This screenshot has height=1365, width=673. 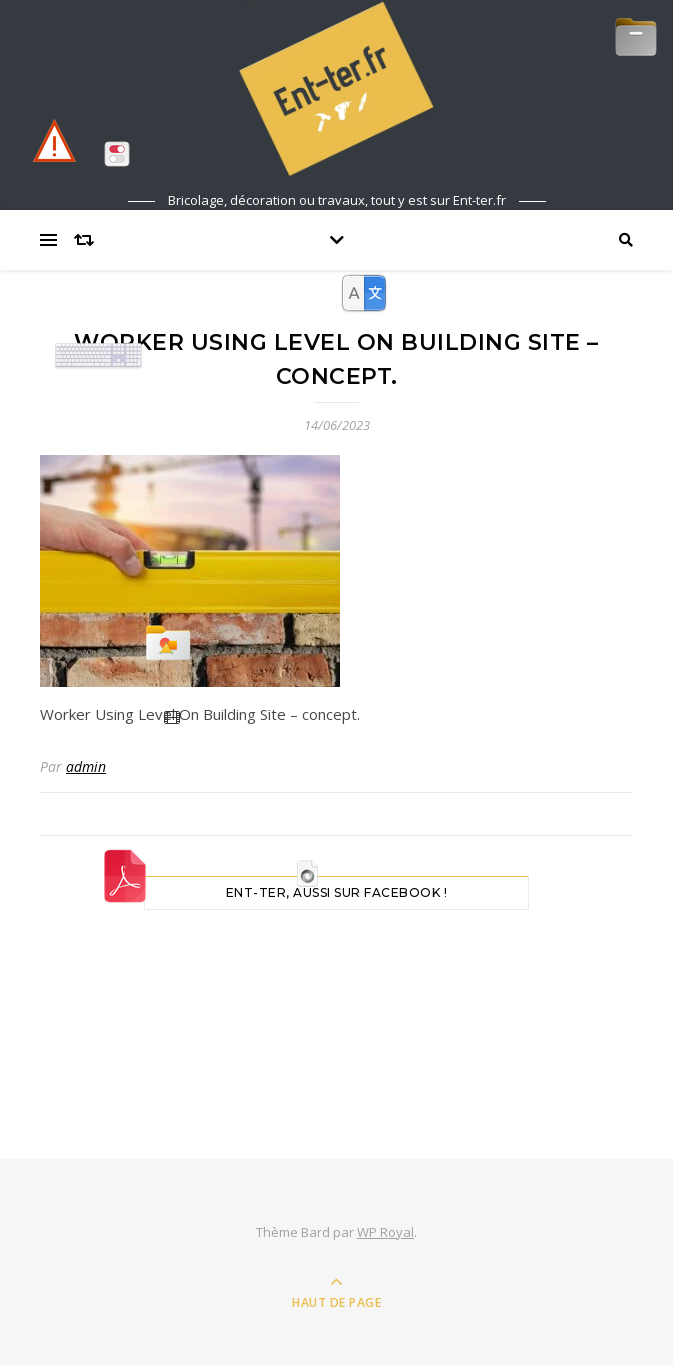 I want to click on json file type indicator, so click(x=307, y=873).